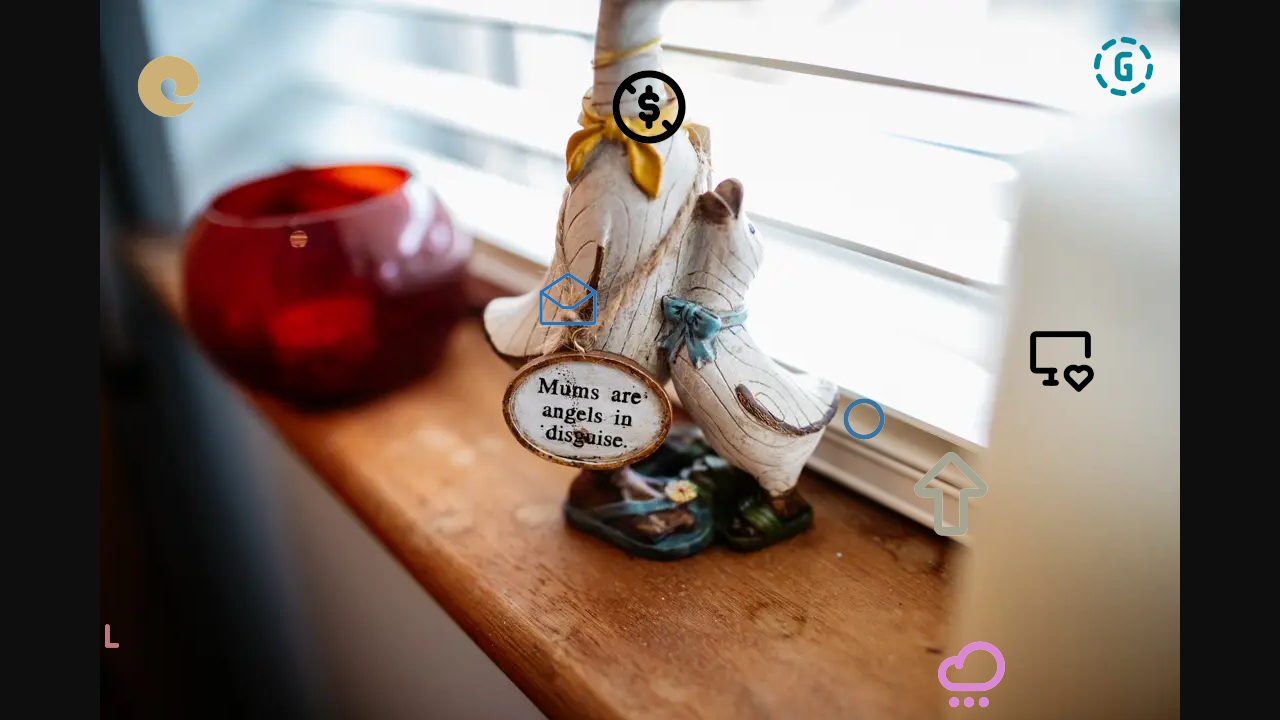  What do you see at coordinates (1060, 358) in the screenshot?
I see `add device to favorites` at bounding box center [1060, 358].